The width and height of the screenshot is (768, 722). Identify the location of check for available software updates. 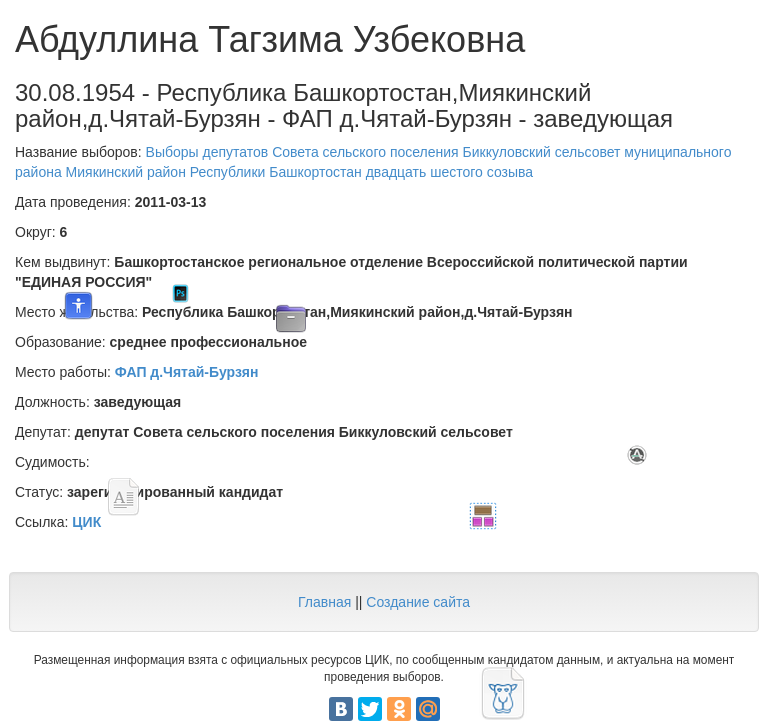
(637, 455).